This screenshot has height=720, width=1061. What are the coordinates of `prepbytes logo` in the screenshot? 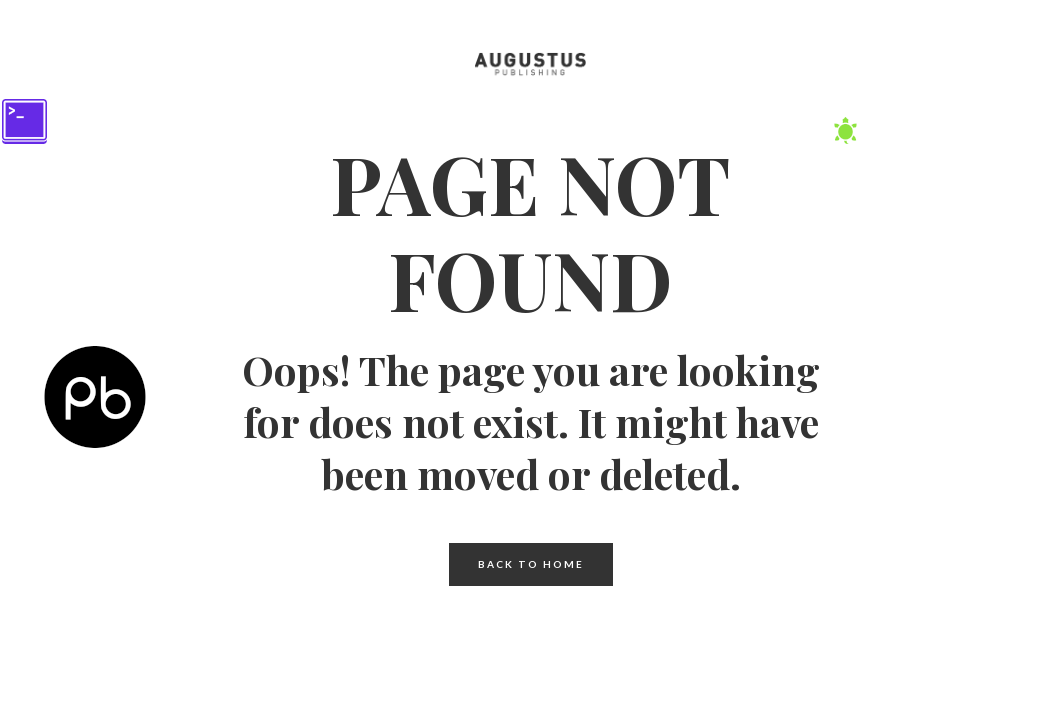 It's located at (95, 397).